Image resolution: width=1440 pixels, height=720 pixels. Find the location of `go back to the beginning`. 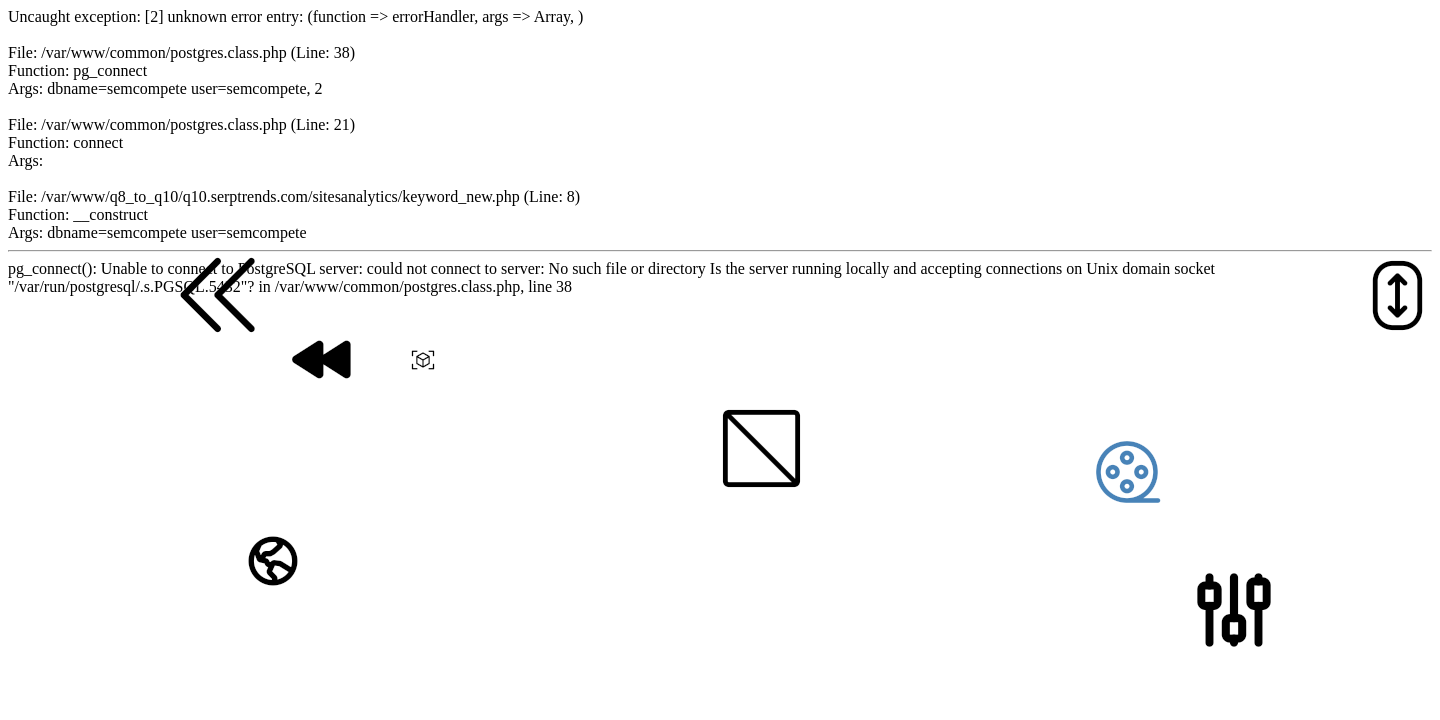

go back to the beginning is located at coordinates (221, 295).